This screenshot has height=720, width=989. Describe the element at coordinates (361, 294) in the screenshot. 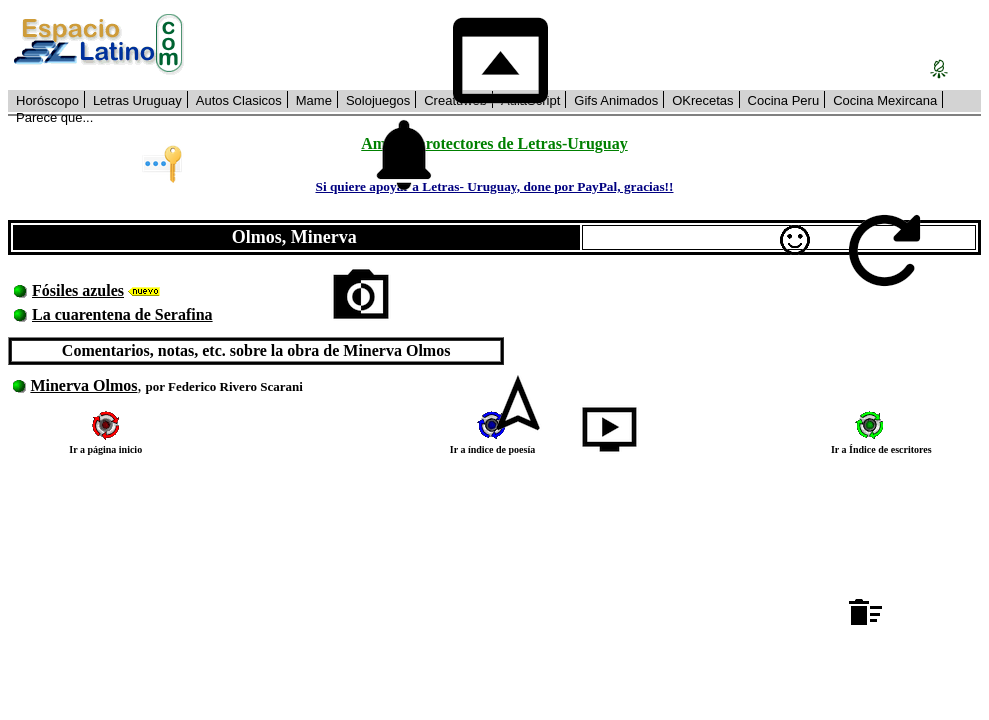

I see `apply black and white filter to photo` at that location.